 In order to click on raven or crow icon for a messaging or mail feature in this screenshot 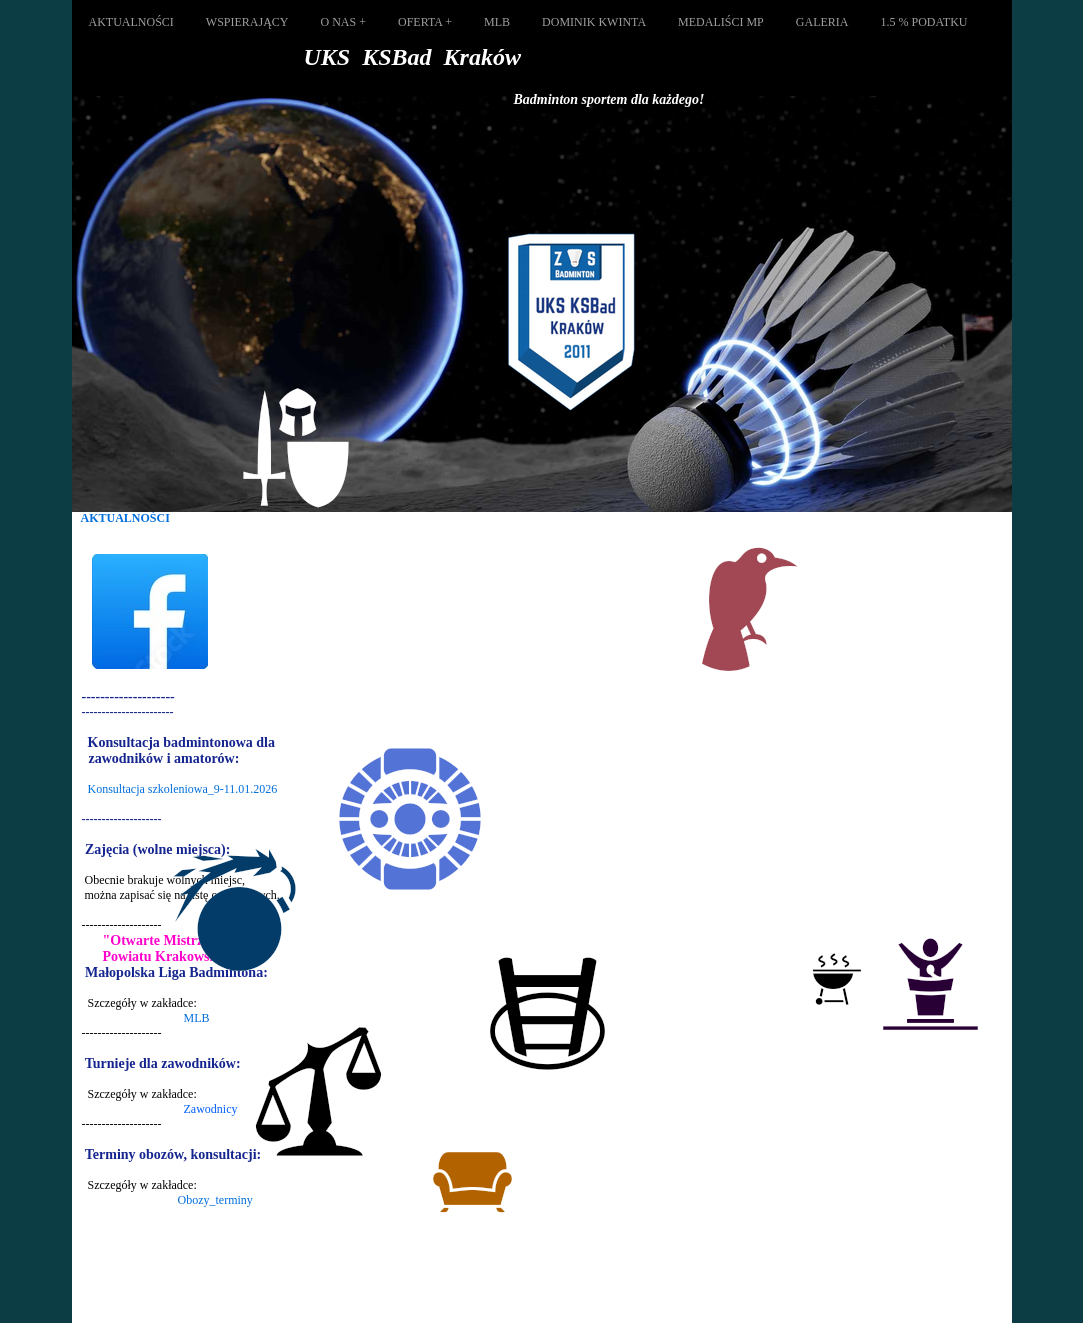, I will do `click(736, 609)`.